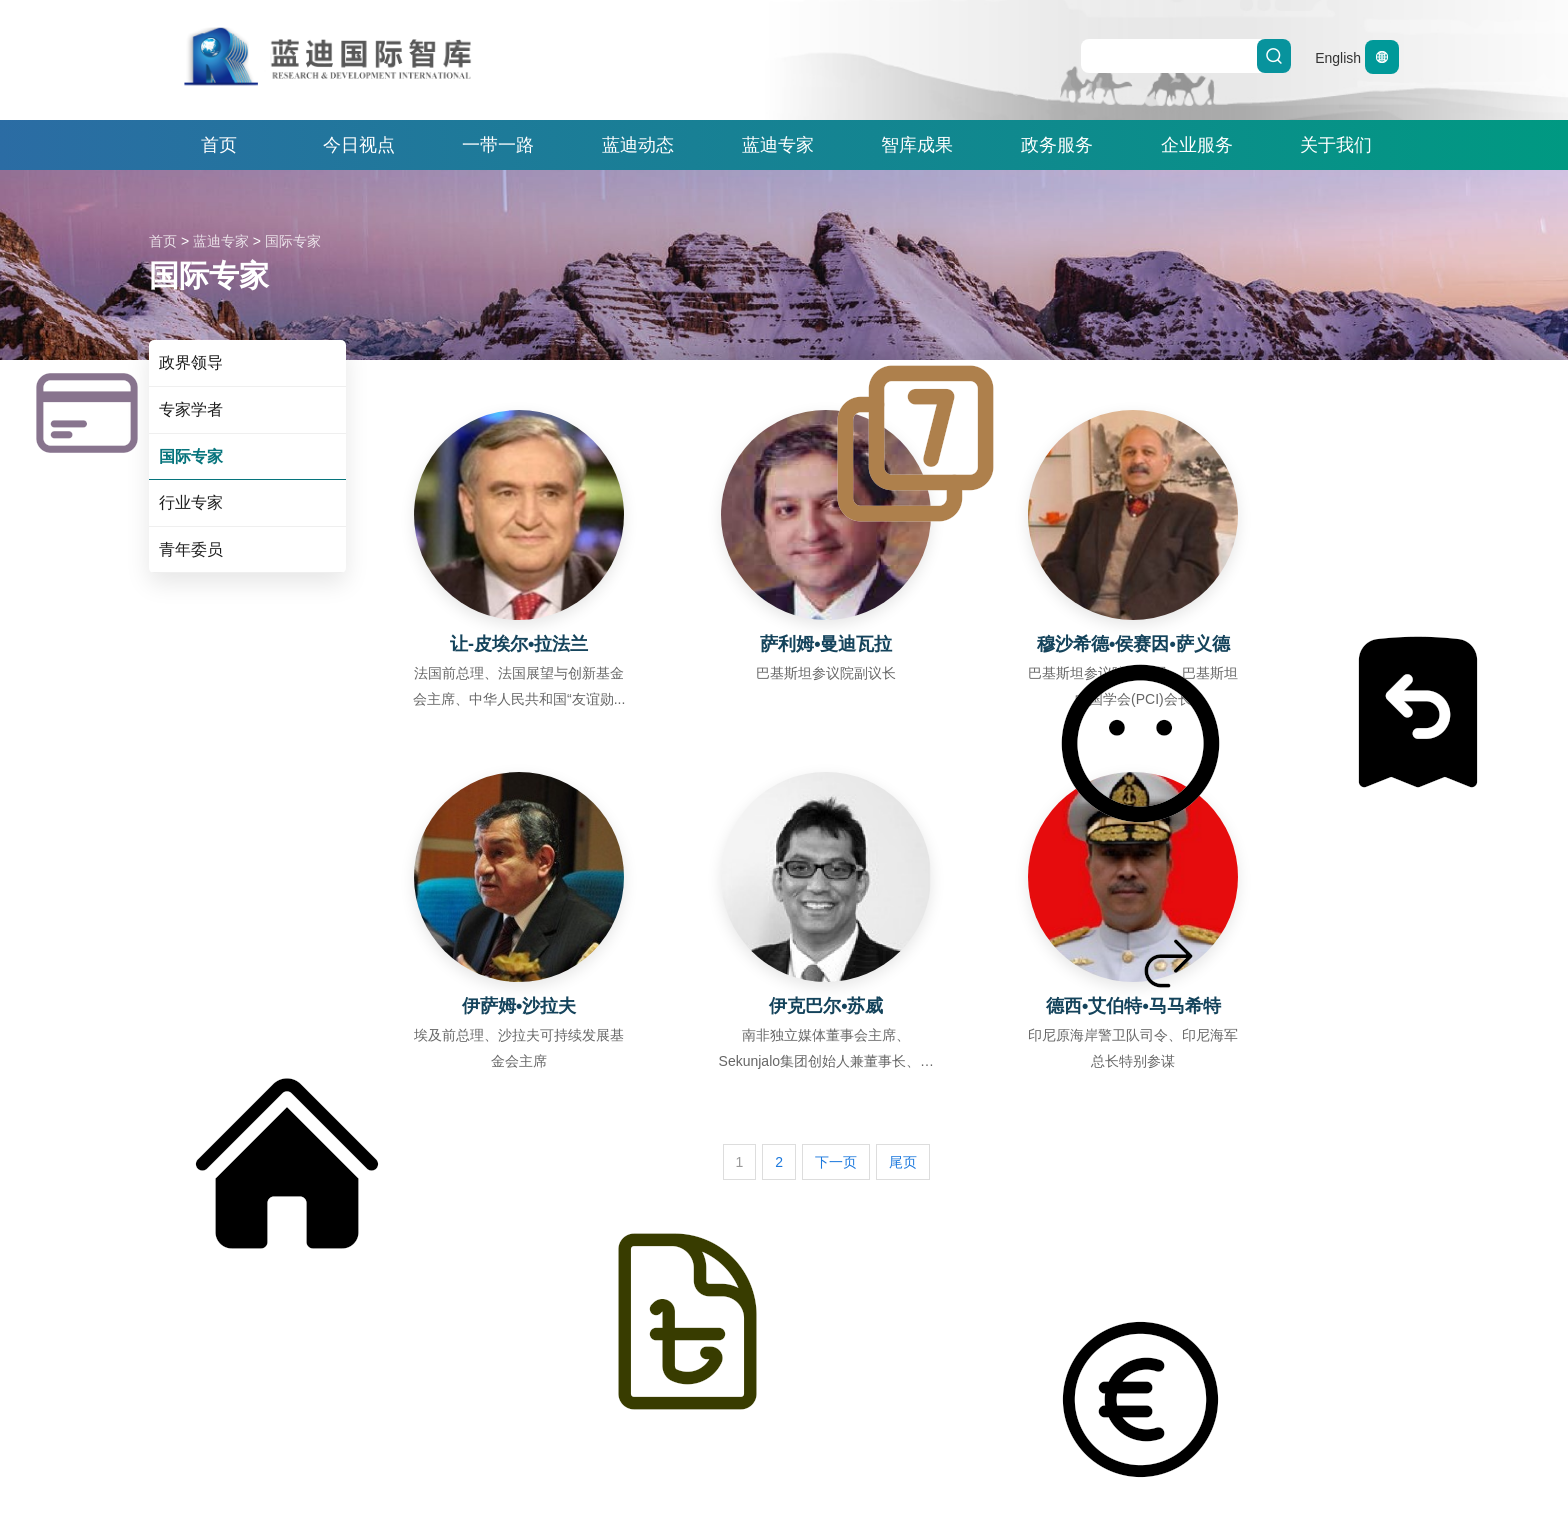 The width and height of the screenshot is (1568, 1529). Describe the element at coordinates (1418, 712) in the screenshot. I see `request a refund for a purchase` at that location.